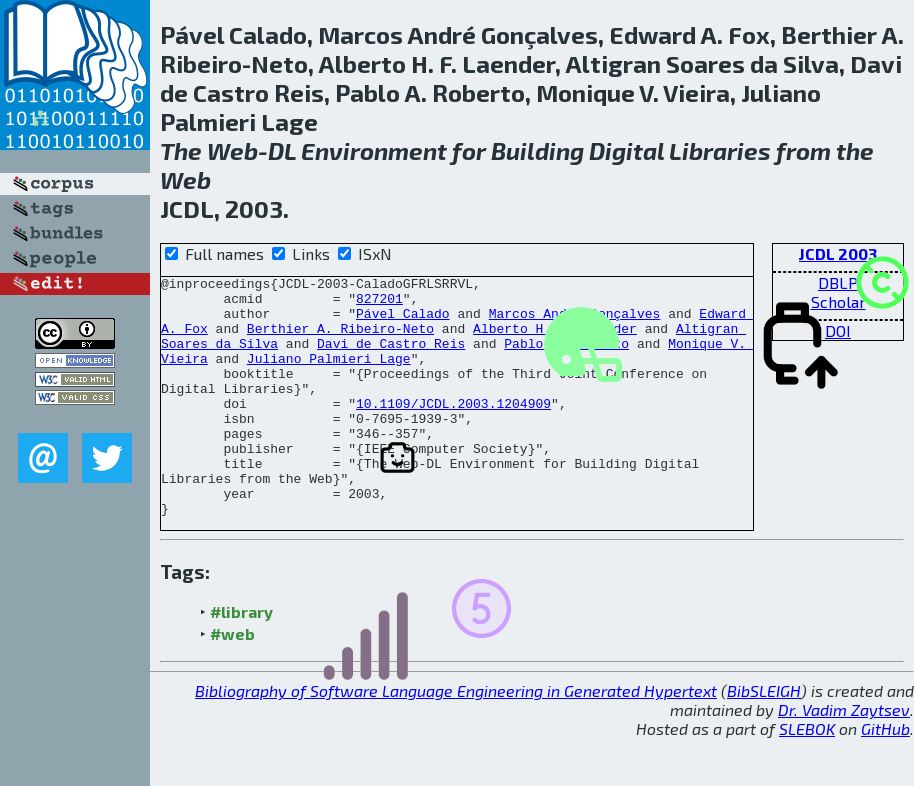  What do you see at coordinates (397, 457) in the screenshot?
I see `switch to front-facing camera` at bounding box center [397, 457].